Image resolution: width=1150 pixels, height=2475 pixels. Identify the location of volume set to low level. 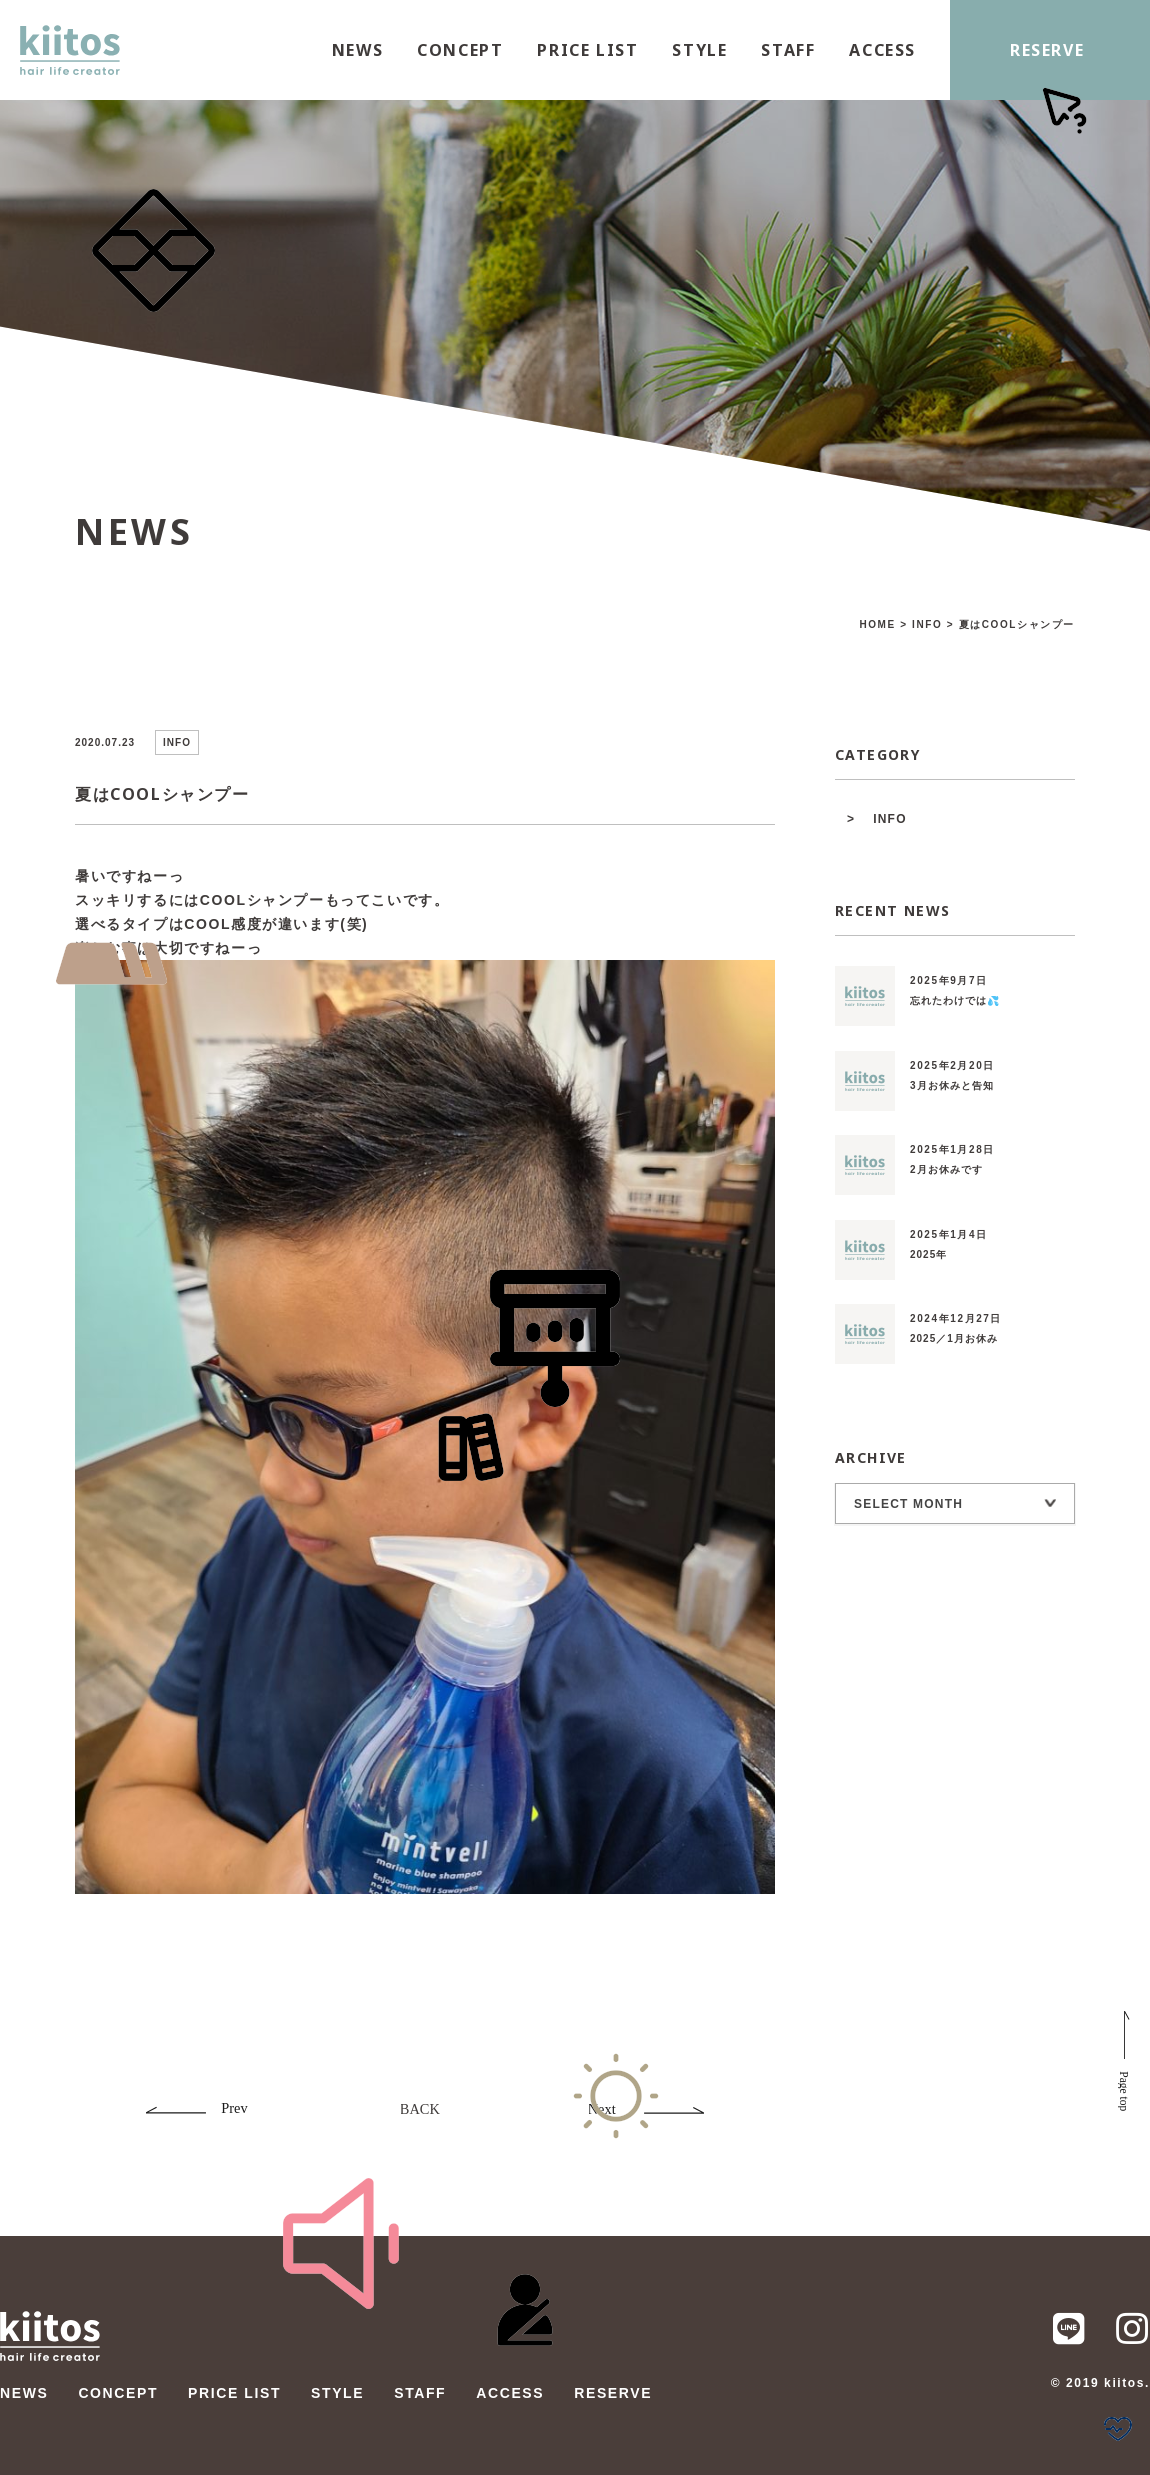
(348, 2243).